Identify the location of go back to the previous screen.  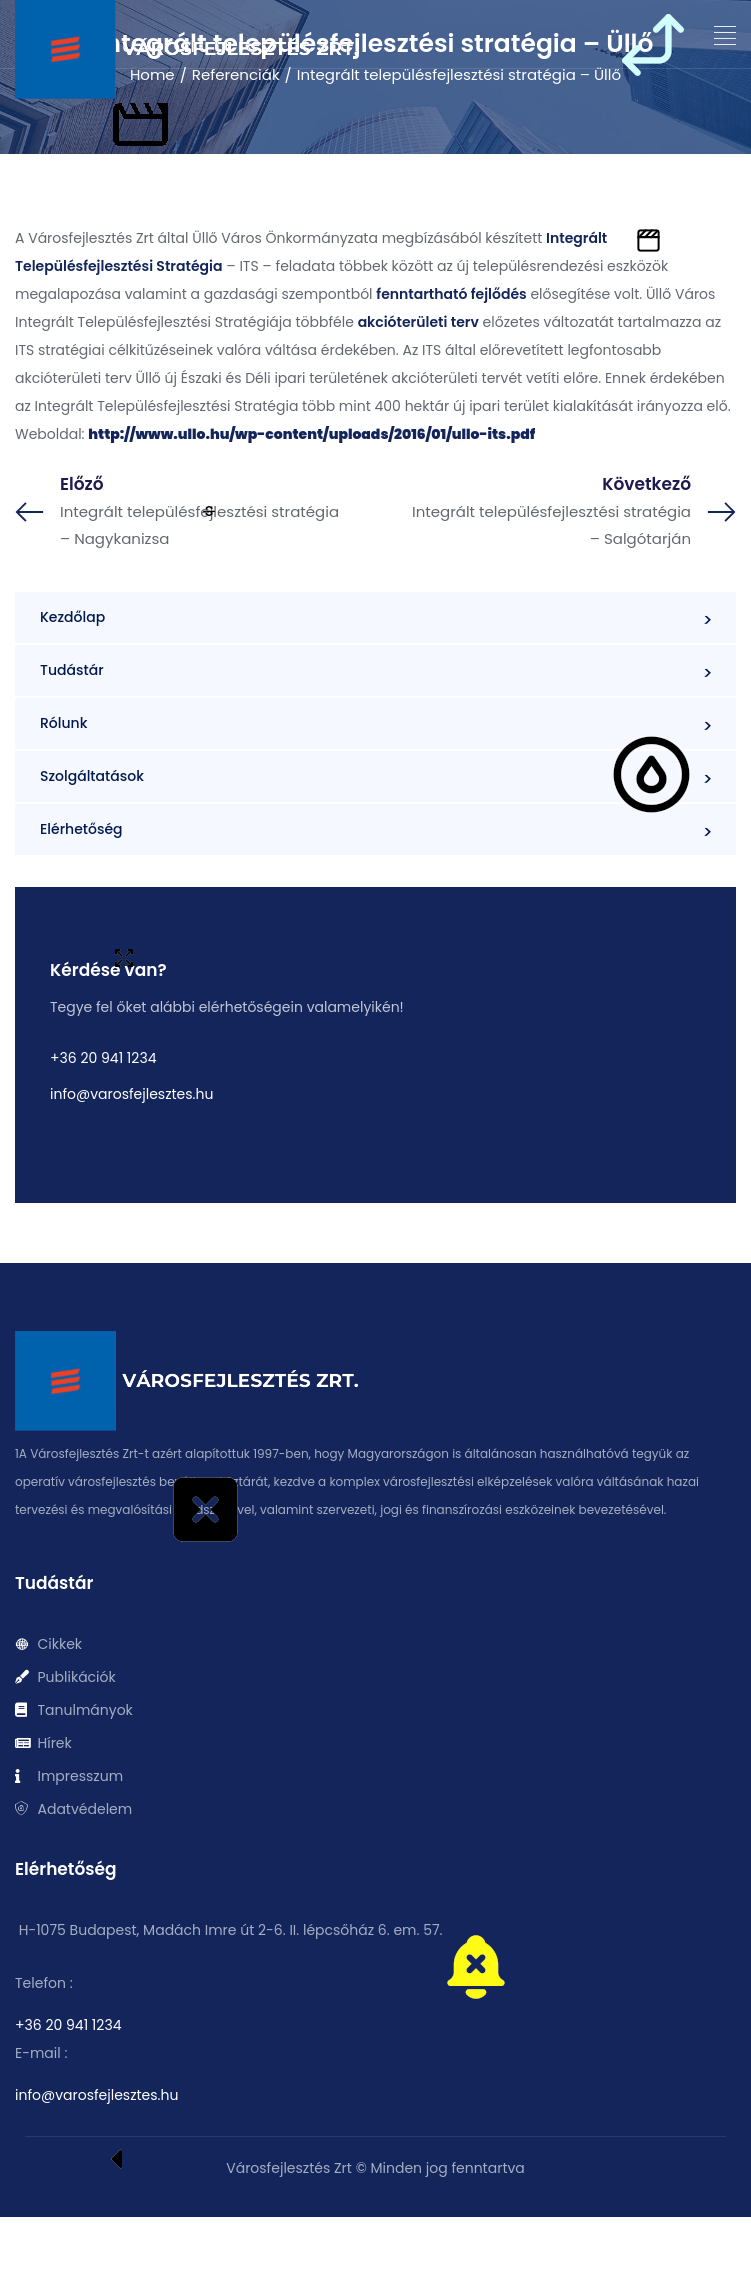
(118, 2159).